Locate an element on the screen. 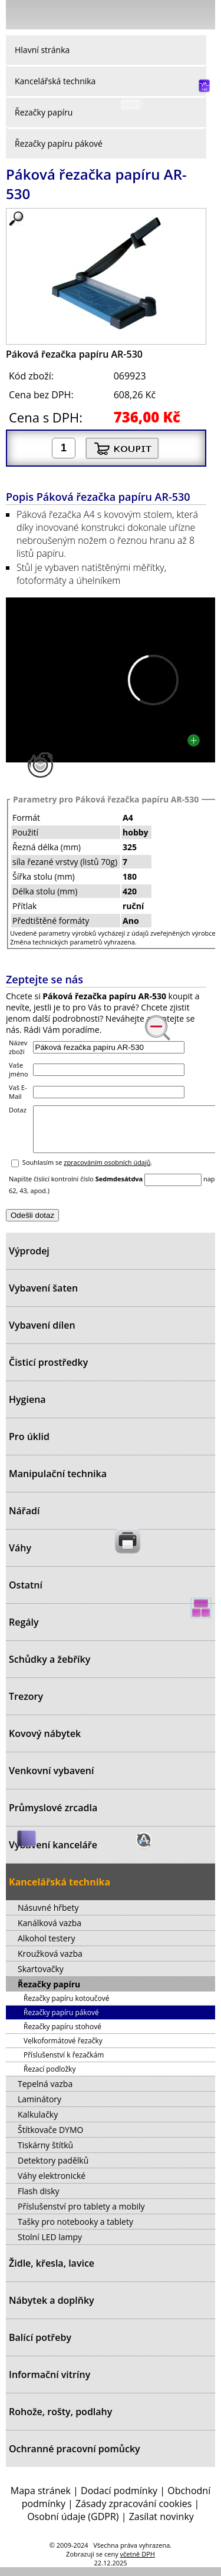  virtualbox hard disk drive file is located at coordinates (204, 85).